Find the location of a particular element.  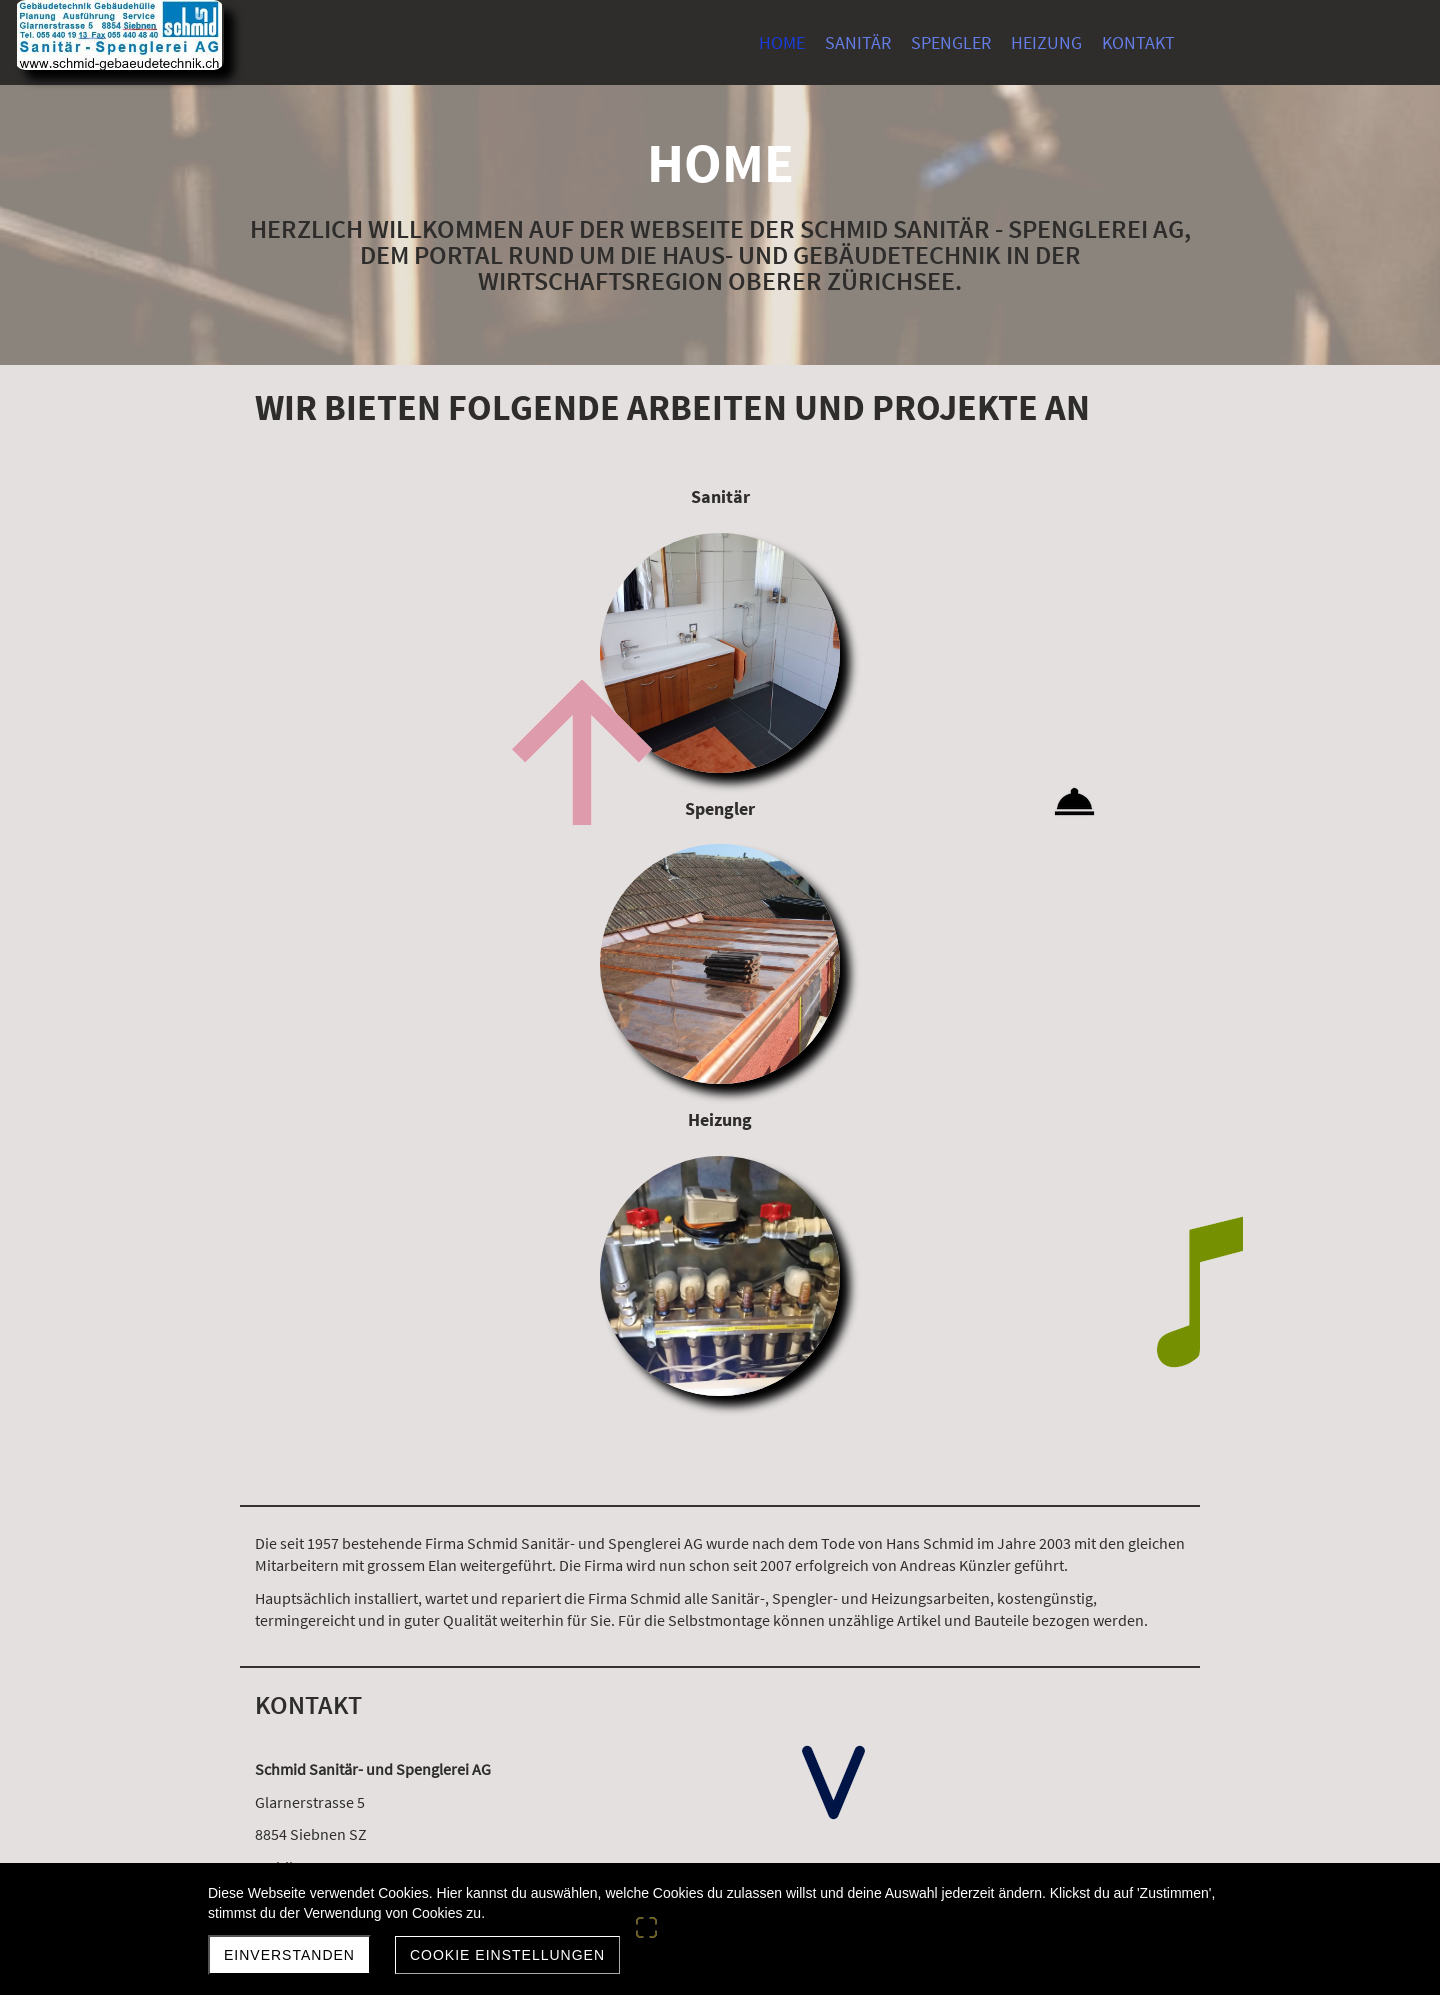

request room service is located at coordinates (1074, 801).